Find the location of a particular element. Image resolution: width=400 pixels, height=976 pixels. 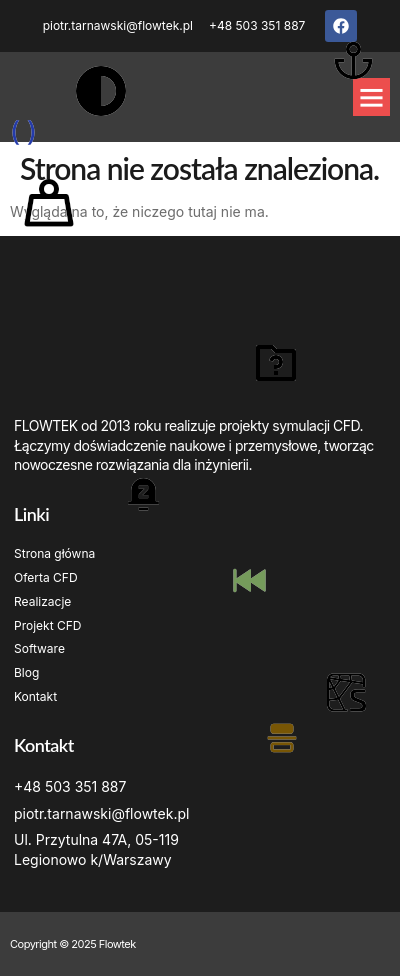

view item weight or mass is located at coordinates (49, 204).